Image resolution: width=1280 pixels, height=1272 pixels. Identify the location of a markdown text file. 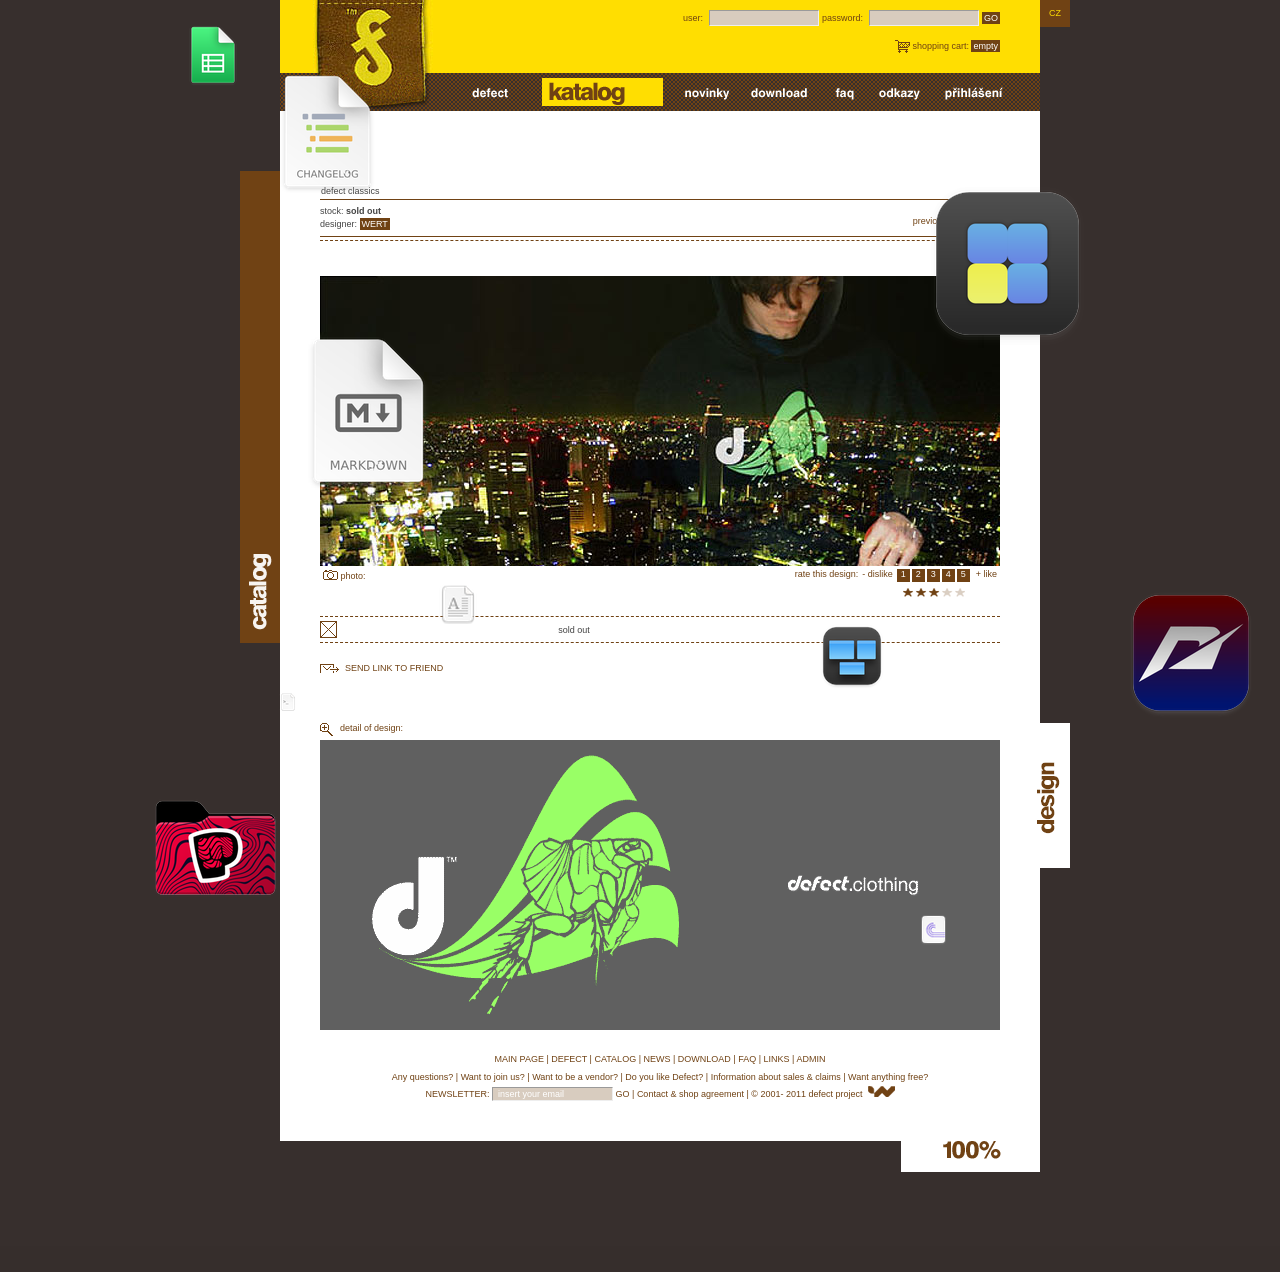
(368, 413).